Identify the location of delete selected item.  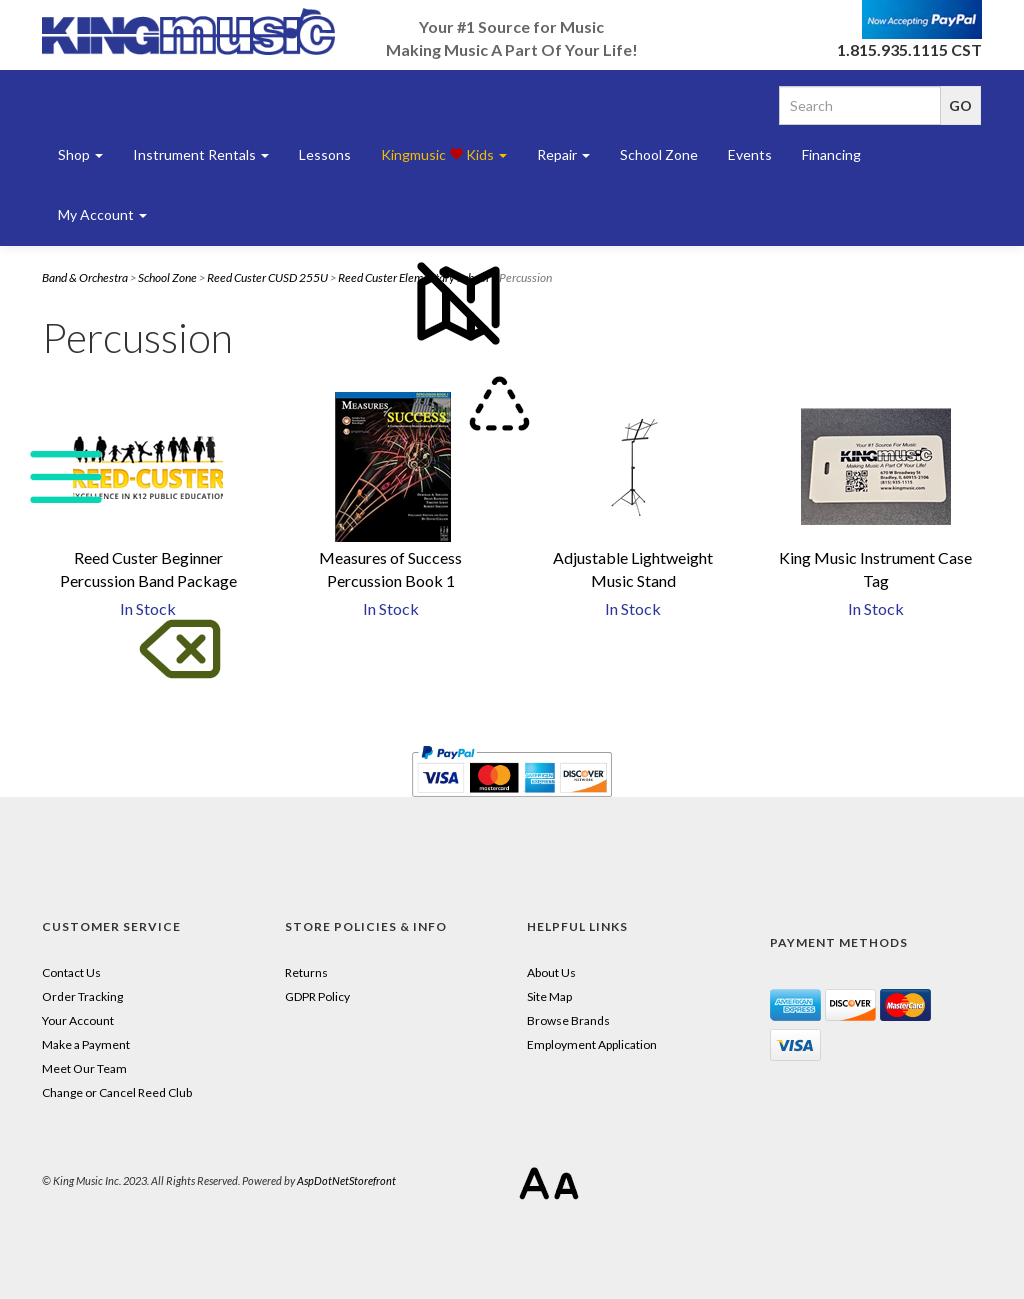
(180, 649).